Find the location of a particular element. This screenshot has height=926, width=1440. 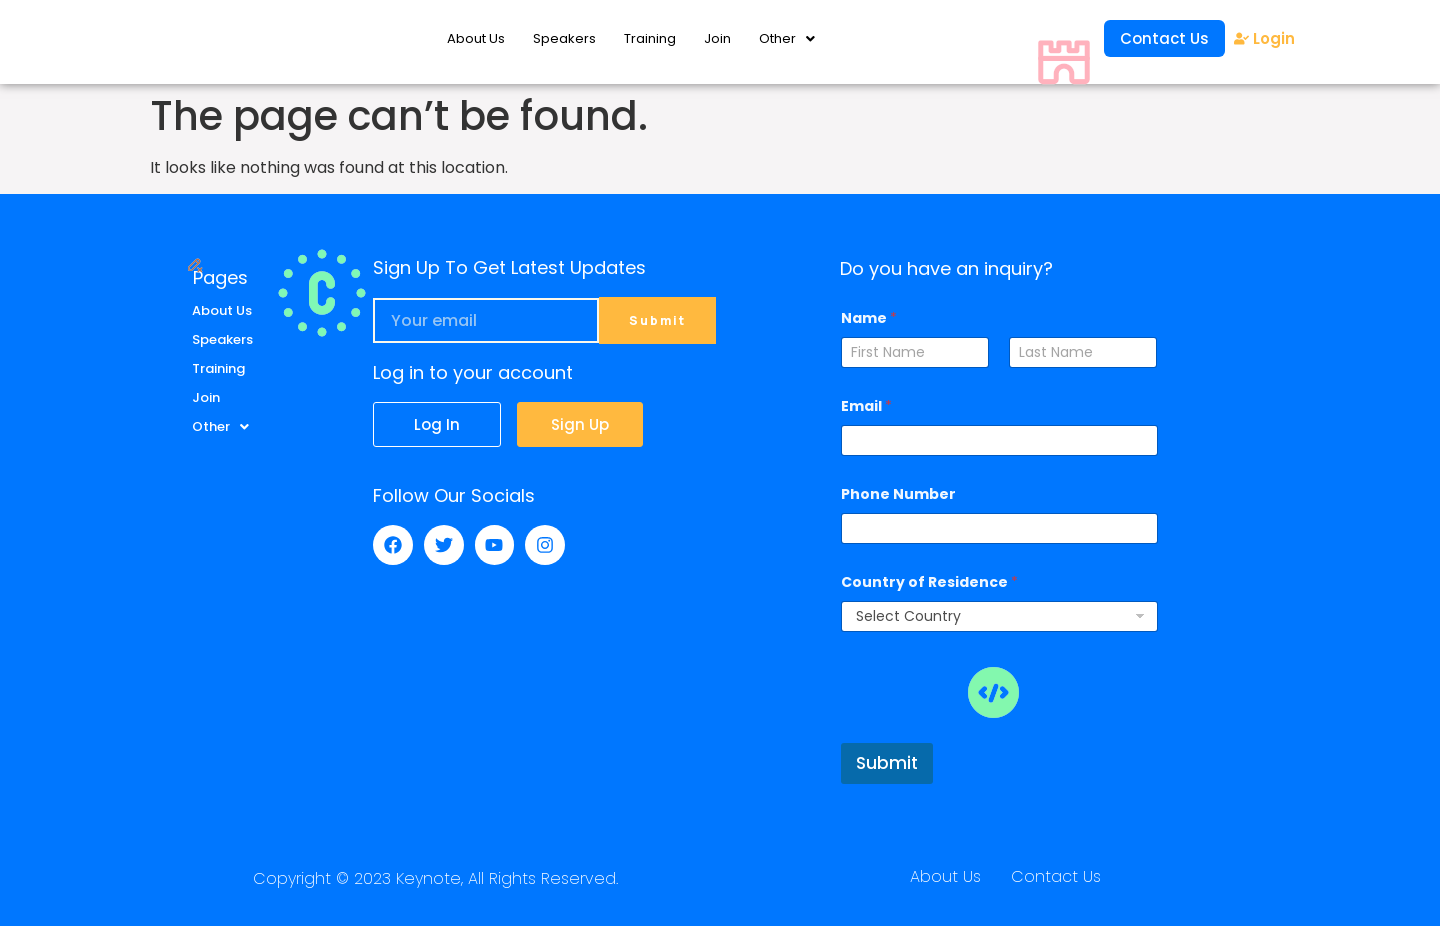

indicates copyright or creative commons status is located at coordinates (322, 293).